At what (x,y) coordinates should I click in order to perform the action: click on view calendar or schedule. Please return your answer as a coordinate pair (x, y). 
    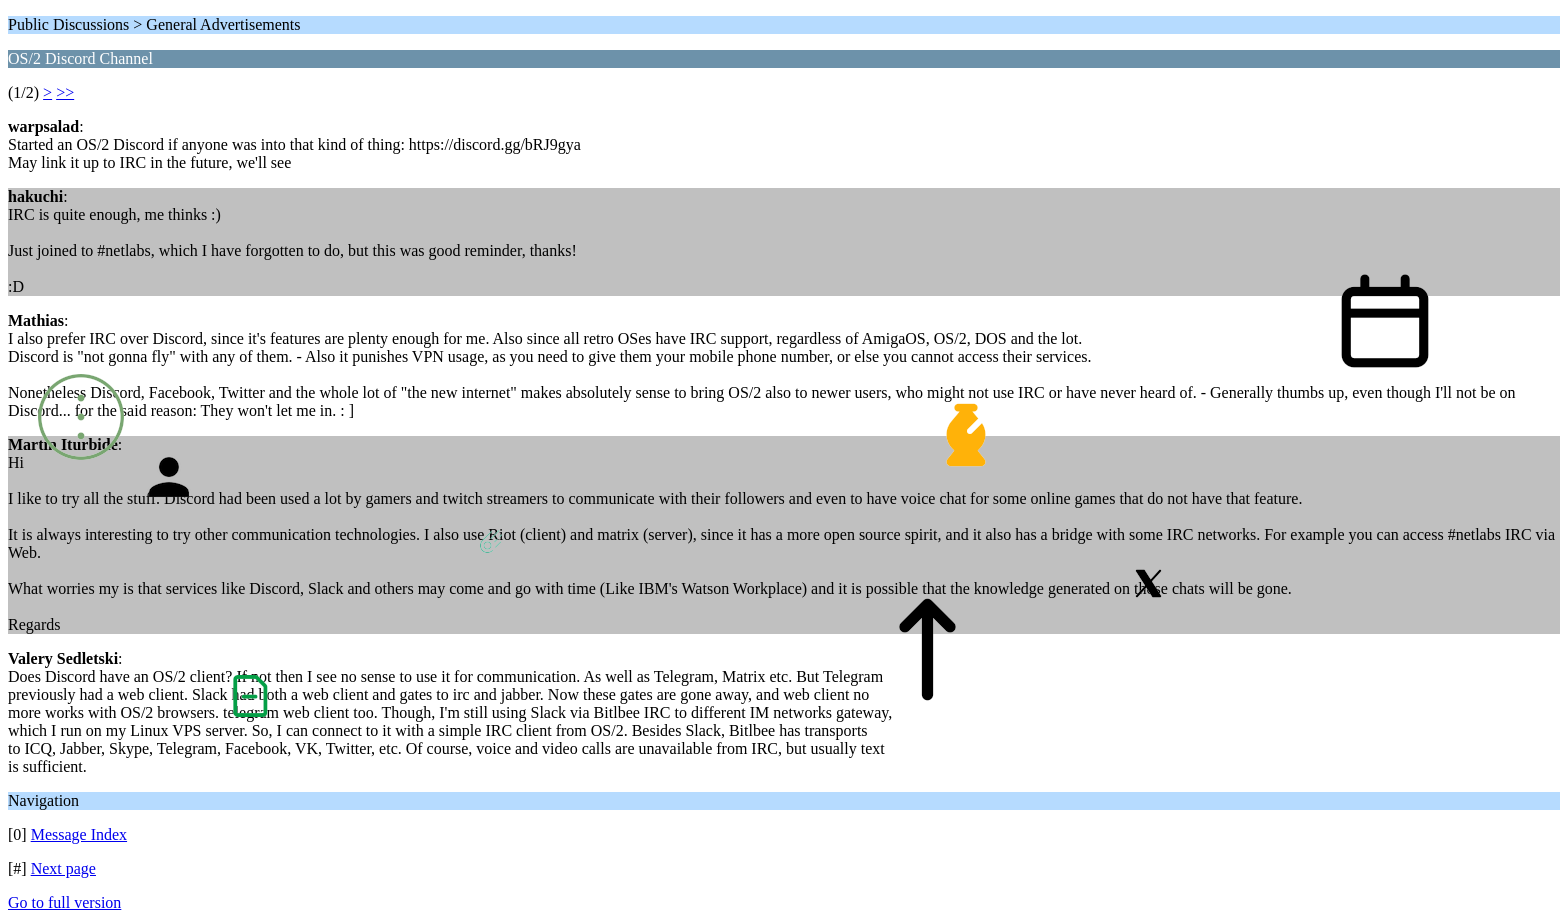
    Looking at the image, I should click on (1385, 324).